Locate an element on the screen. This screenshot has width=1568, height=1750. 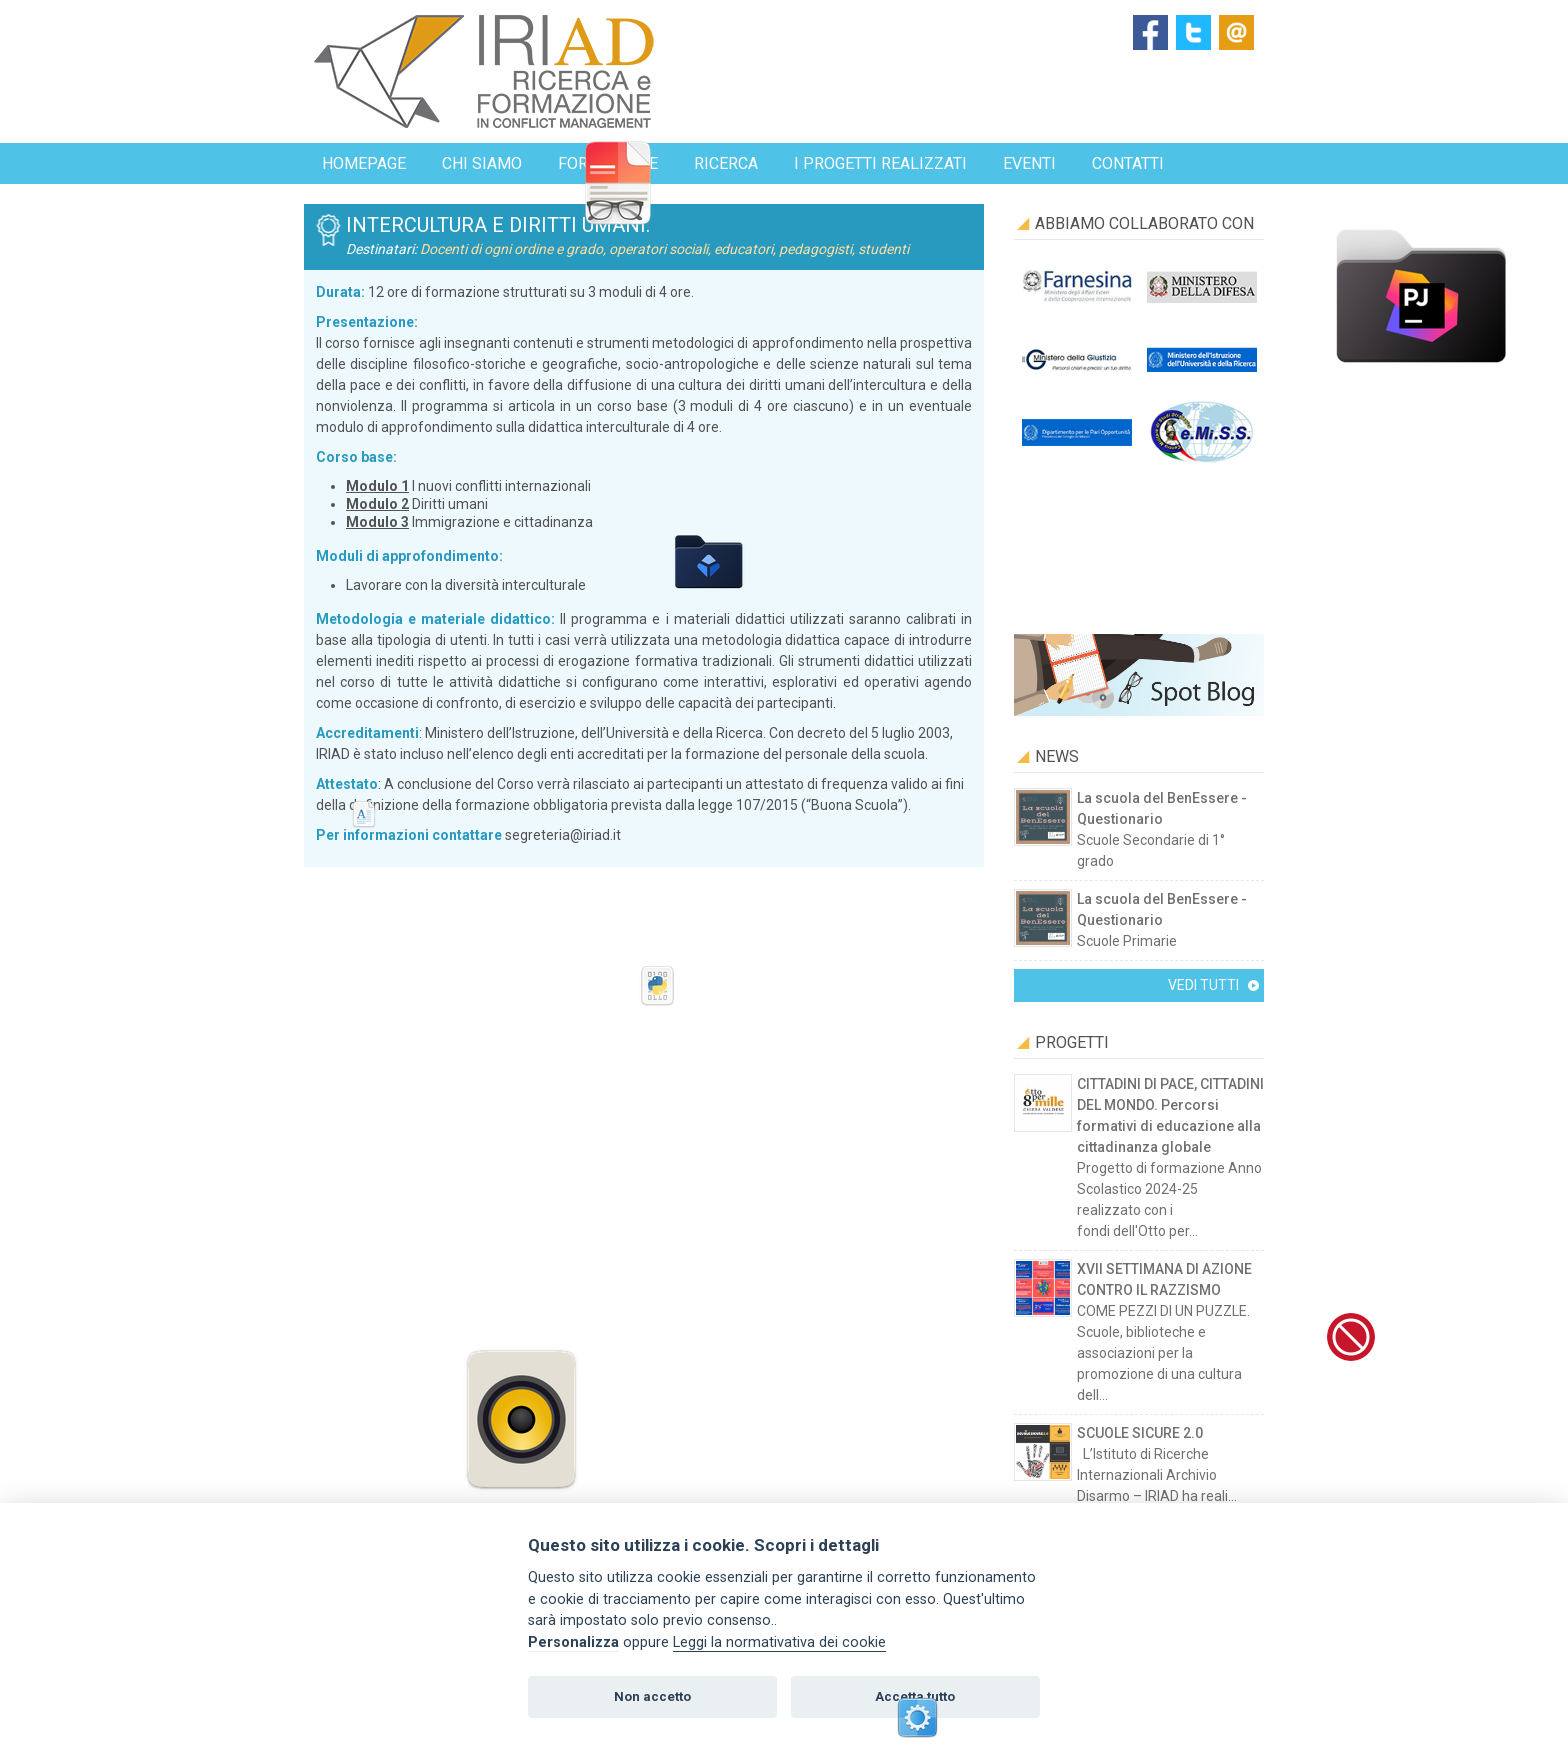
open sound or audio settings panel is located at coordinates (521, 1419).